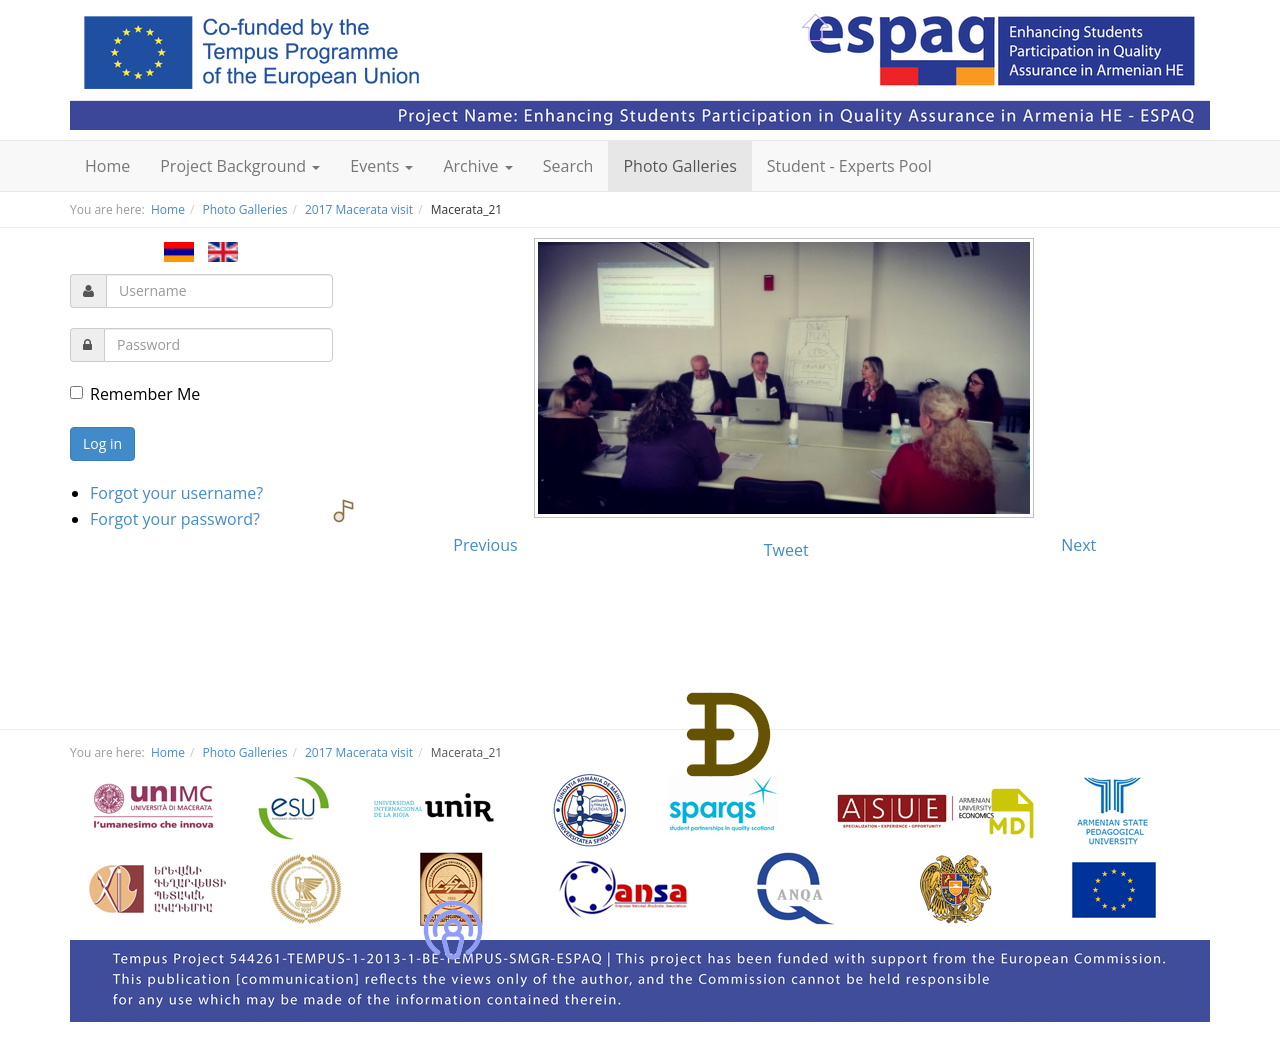 This screenshot has width=1280, height=1057. I want to click on upvote or like content, so click(815, 28).